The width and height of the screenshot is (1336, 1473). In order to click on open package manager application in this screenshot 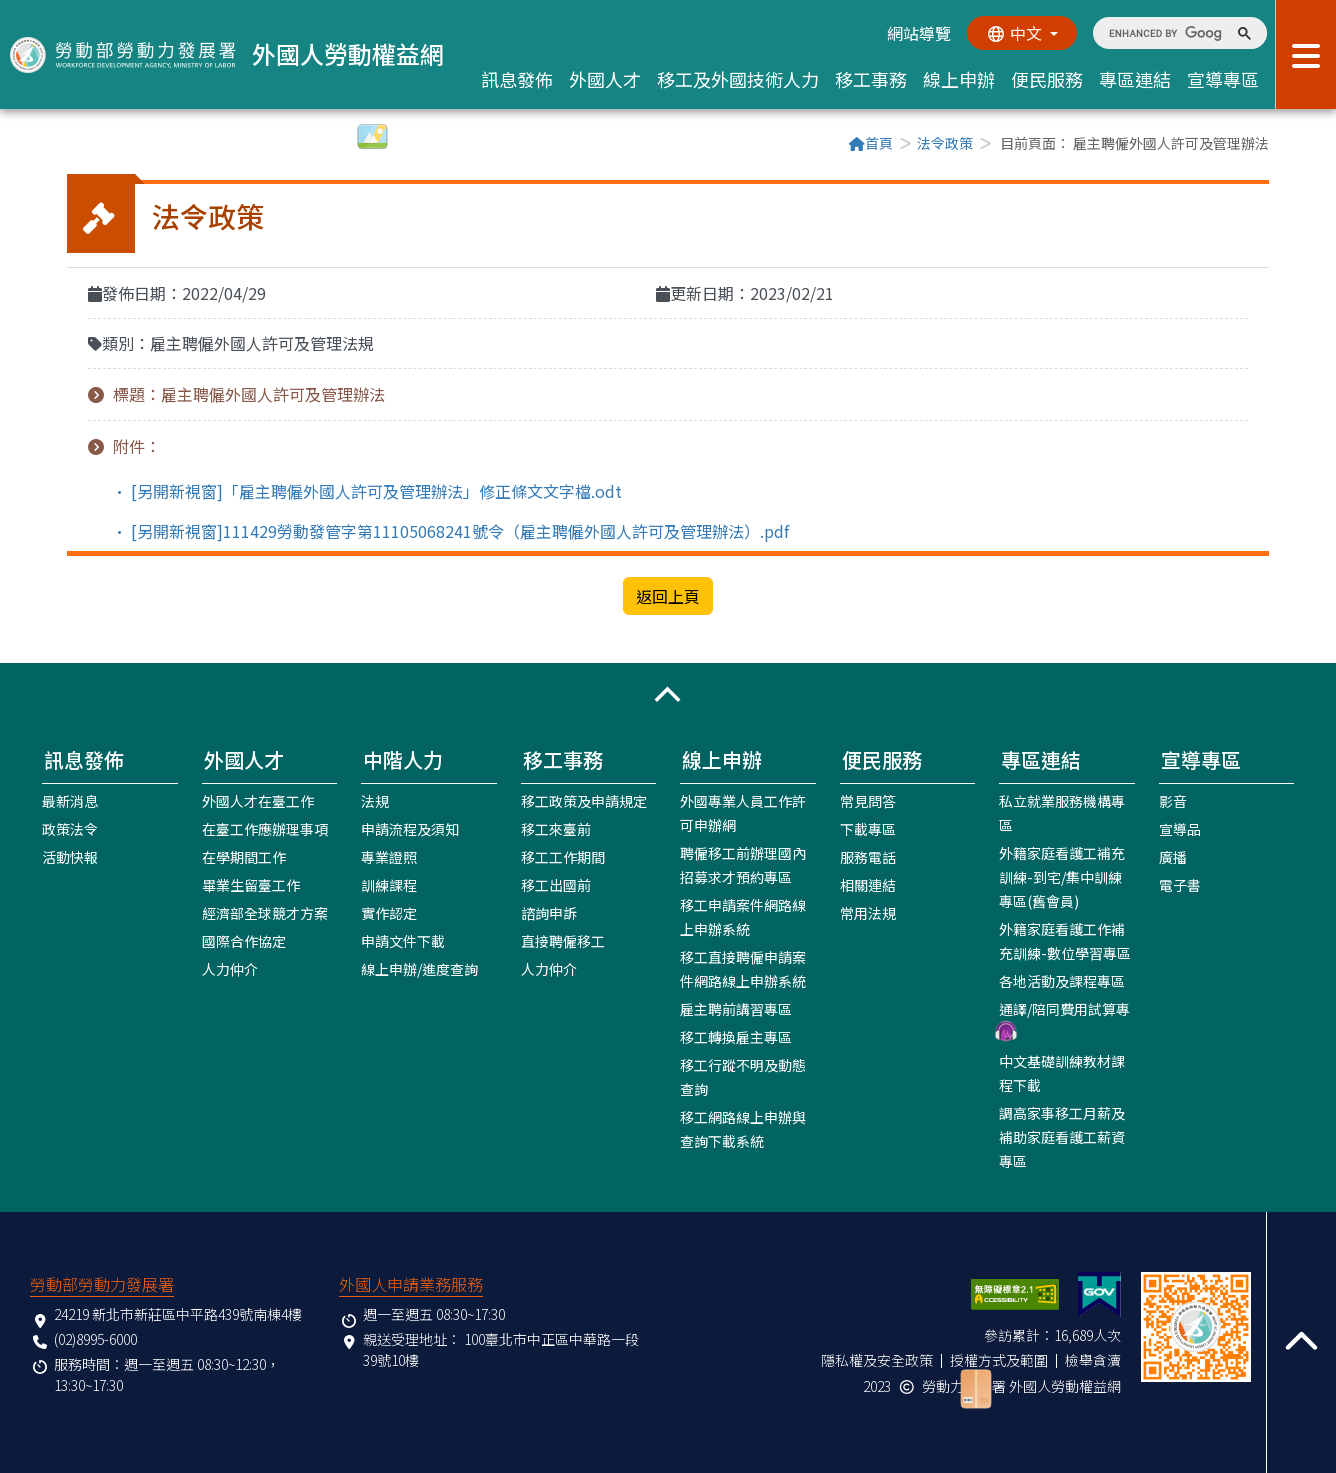, I will do `click(976, 1389)`.